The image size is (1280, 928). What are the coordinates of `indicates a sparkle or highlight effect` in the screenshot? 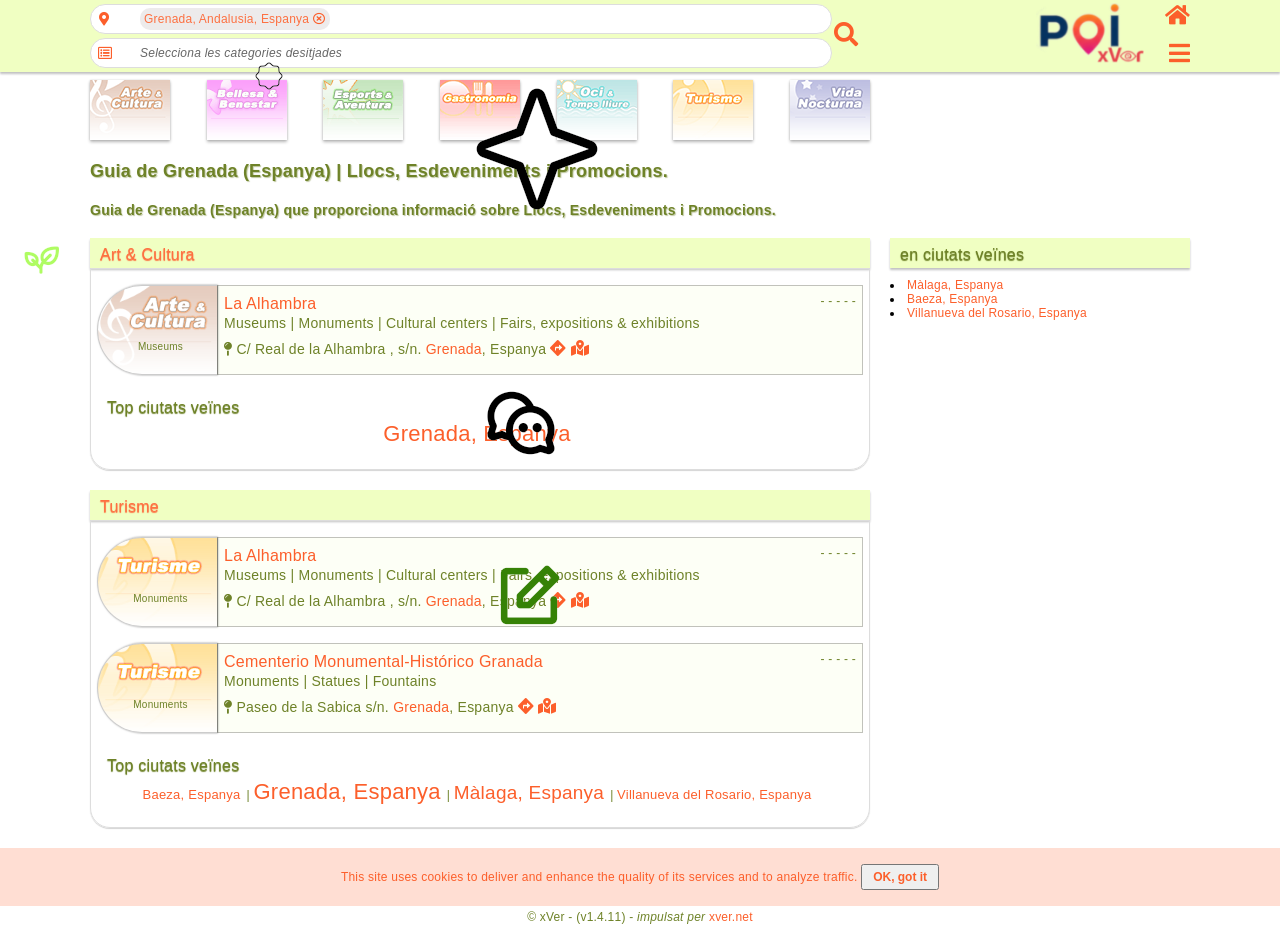 It's located at (537, 149).